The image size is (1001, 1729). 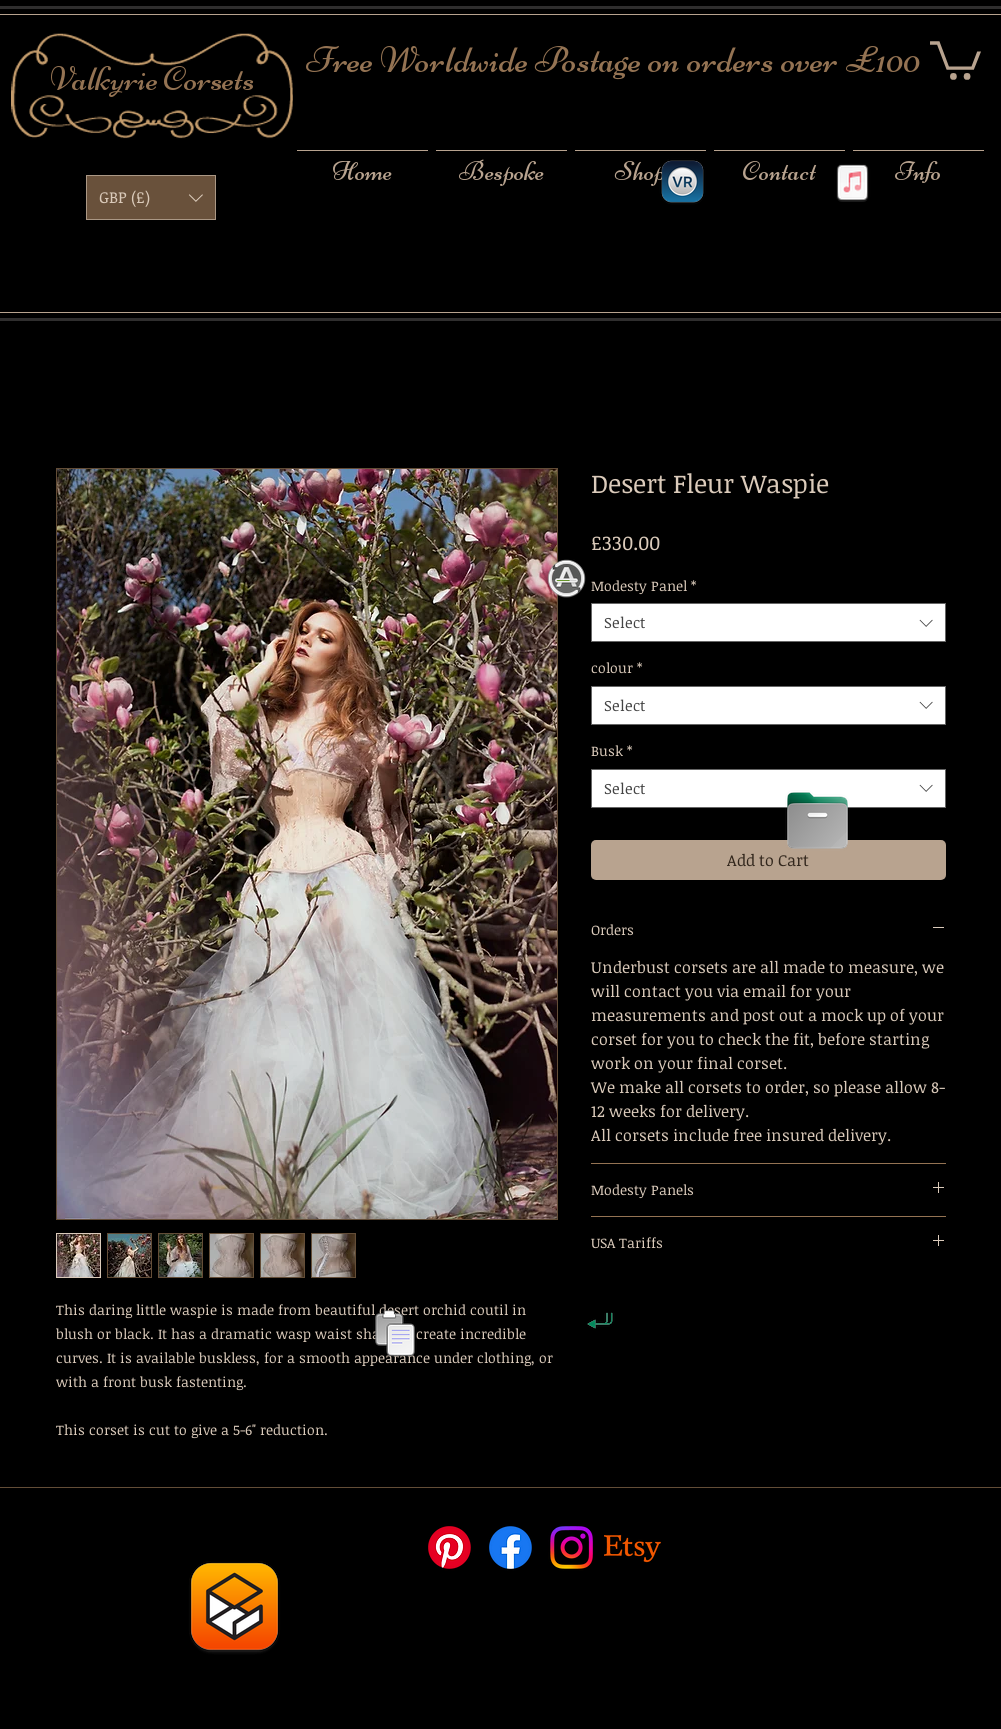 What do you see at coordinates (817, 820) in the screenshot?
I see `open the file manager application` at bounding box center [817, 820].